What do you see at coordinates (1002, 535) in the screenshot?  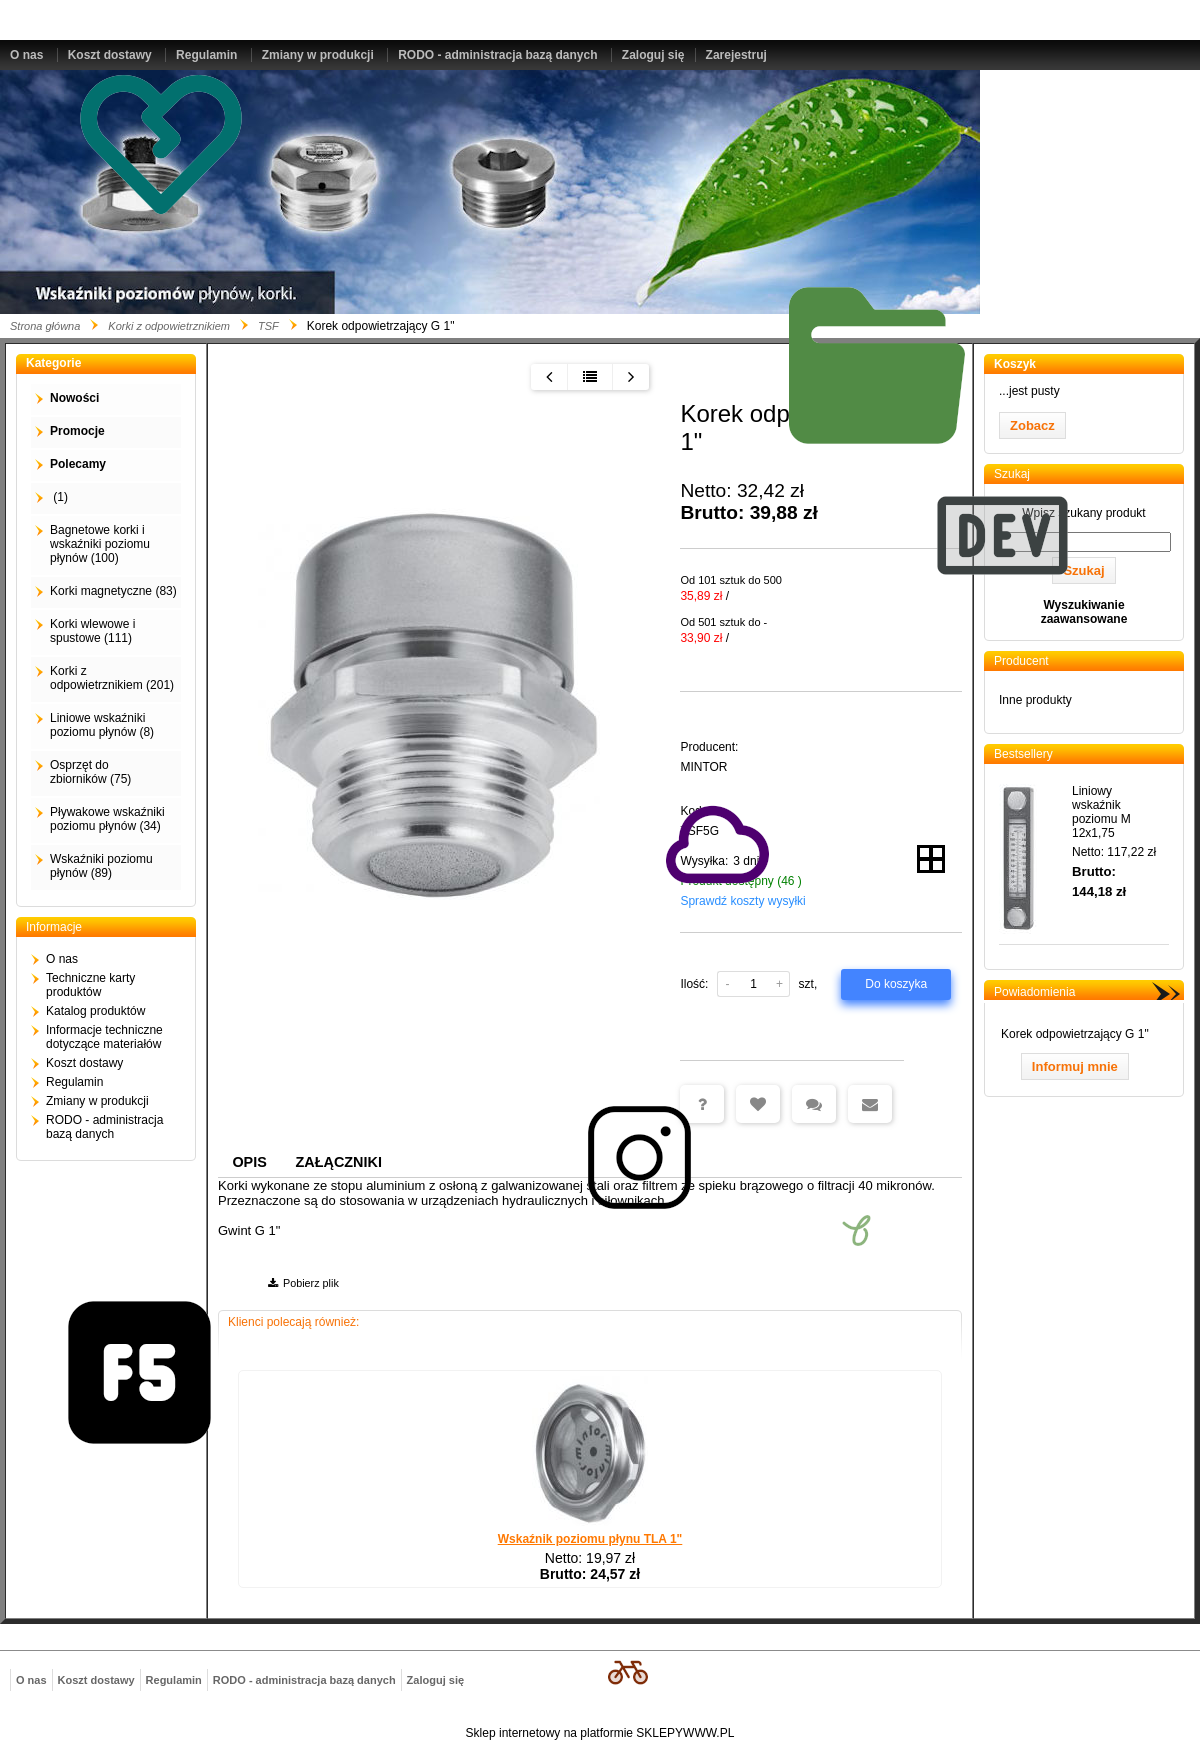 I see `visit DEV Community profile or article` at bounding box center [1002, 535].